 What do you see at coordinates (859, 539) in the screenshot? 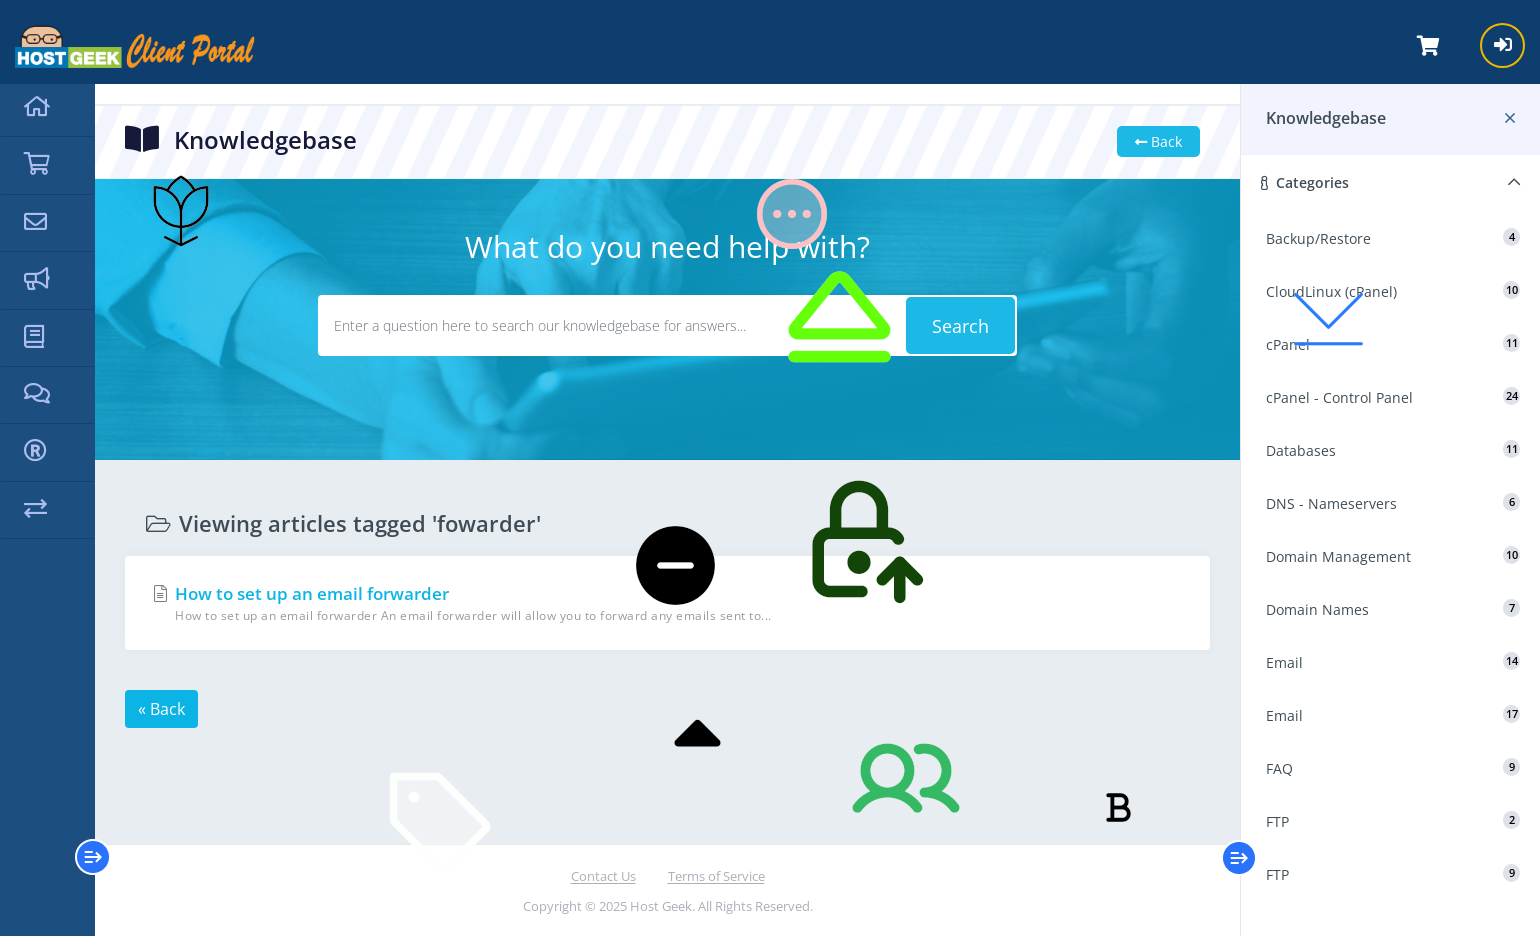
I see `upload or sync secured data` at bounding box center [859, 539].